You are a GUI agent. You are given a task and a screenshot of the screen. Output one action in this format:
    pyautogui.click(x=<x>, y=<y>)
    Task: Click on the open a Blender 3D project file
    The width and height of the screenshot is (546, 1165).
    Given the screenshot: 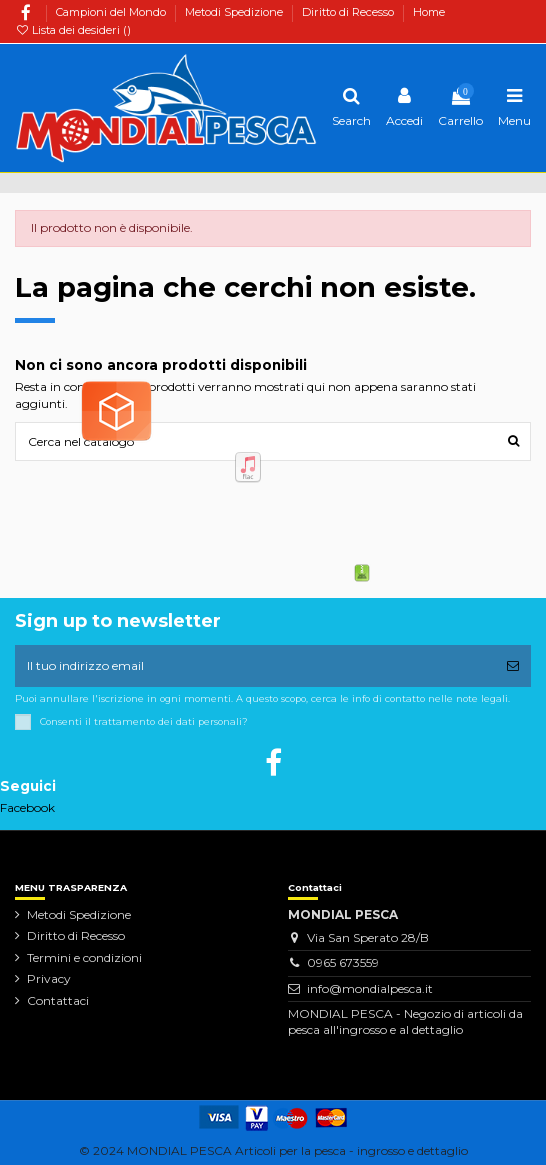 What is the action you would take?
    pyautogui.click(x=116, y=408)
    